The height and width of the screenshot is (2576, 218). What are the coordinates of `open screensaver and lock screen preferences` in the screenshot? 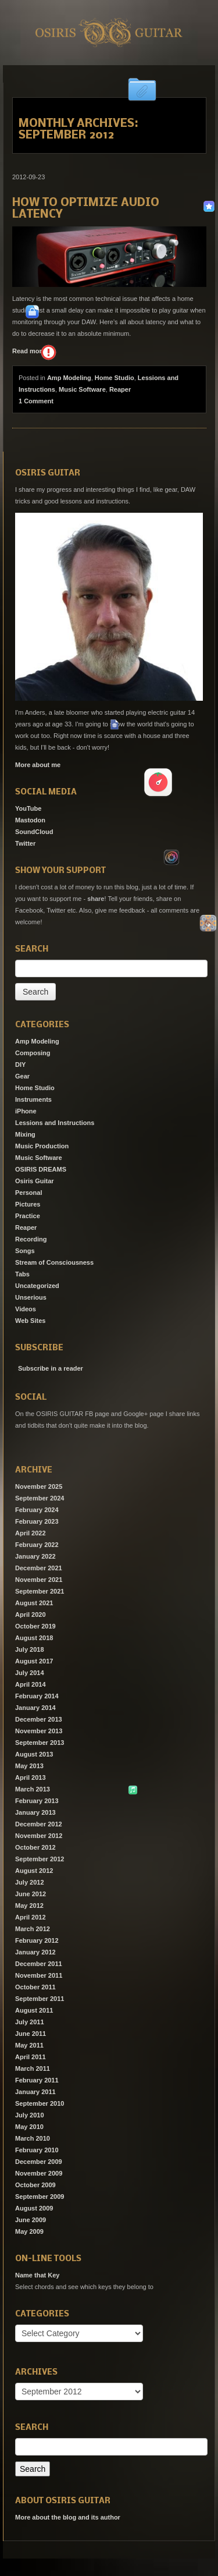 It's located at (32, 311).